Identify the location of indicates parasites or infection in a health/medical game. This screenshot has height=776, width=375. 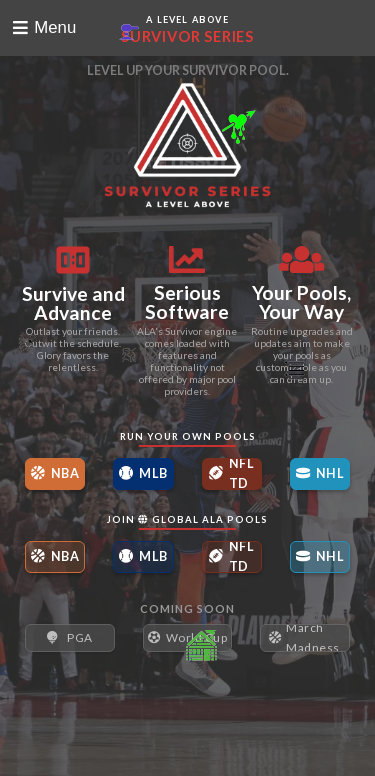
(129, 355).